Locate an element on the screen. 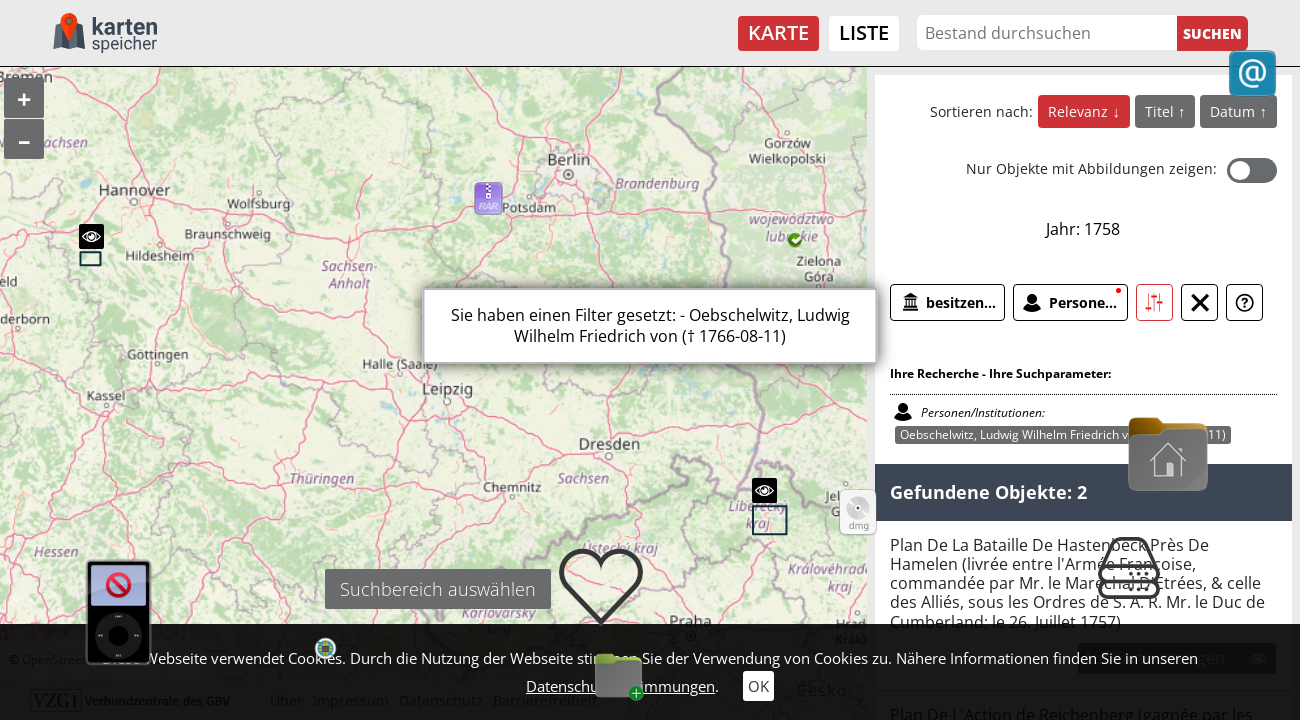  indicates a default or selected item is located at coordinates (795, 240).